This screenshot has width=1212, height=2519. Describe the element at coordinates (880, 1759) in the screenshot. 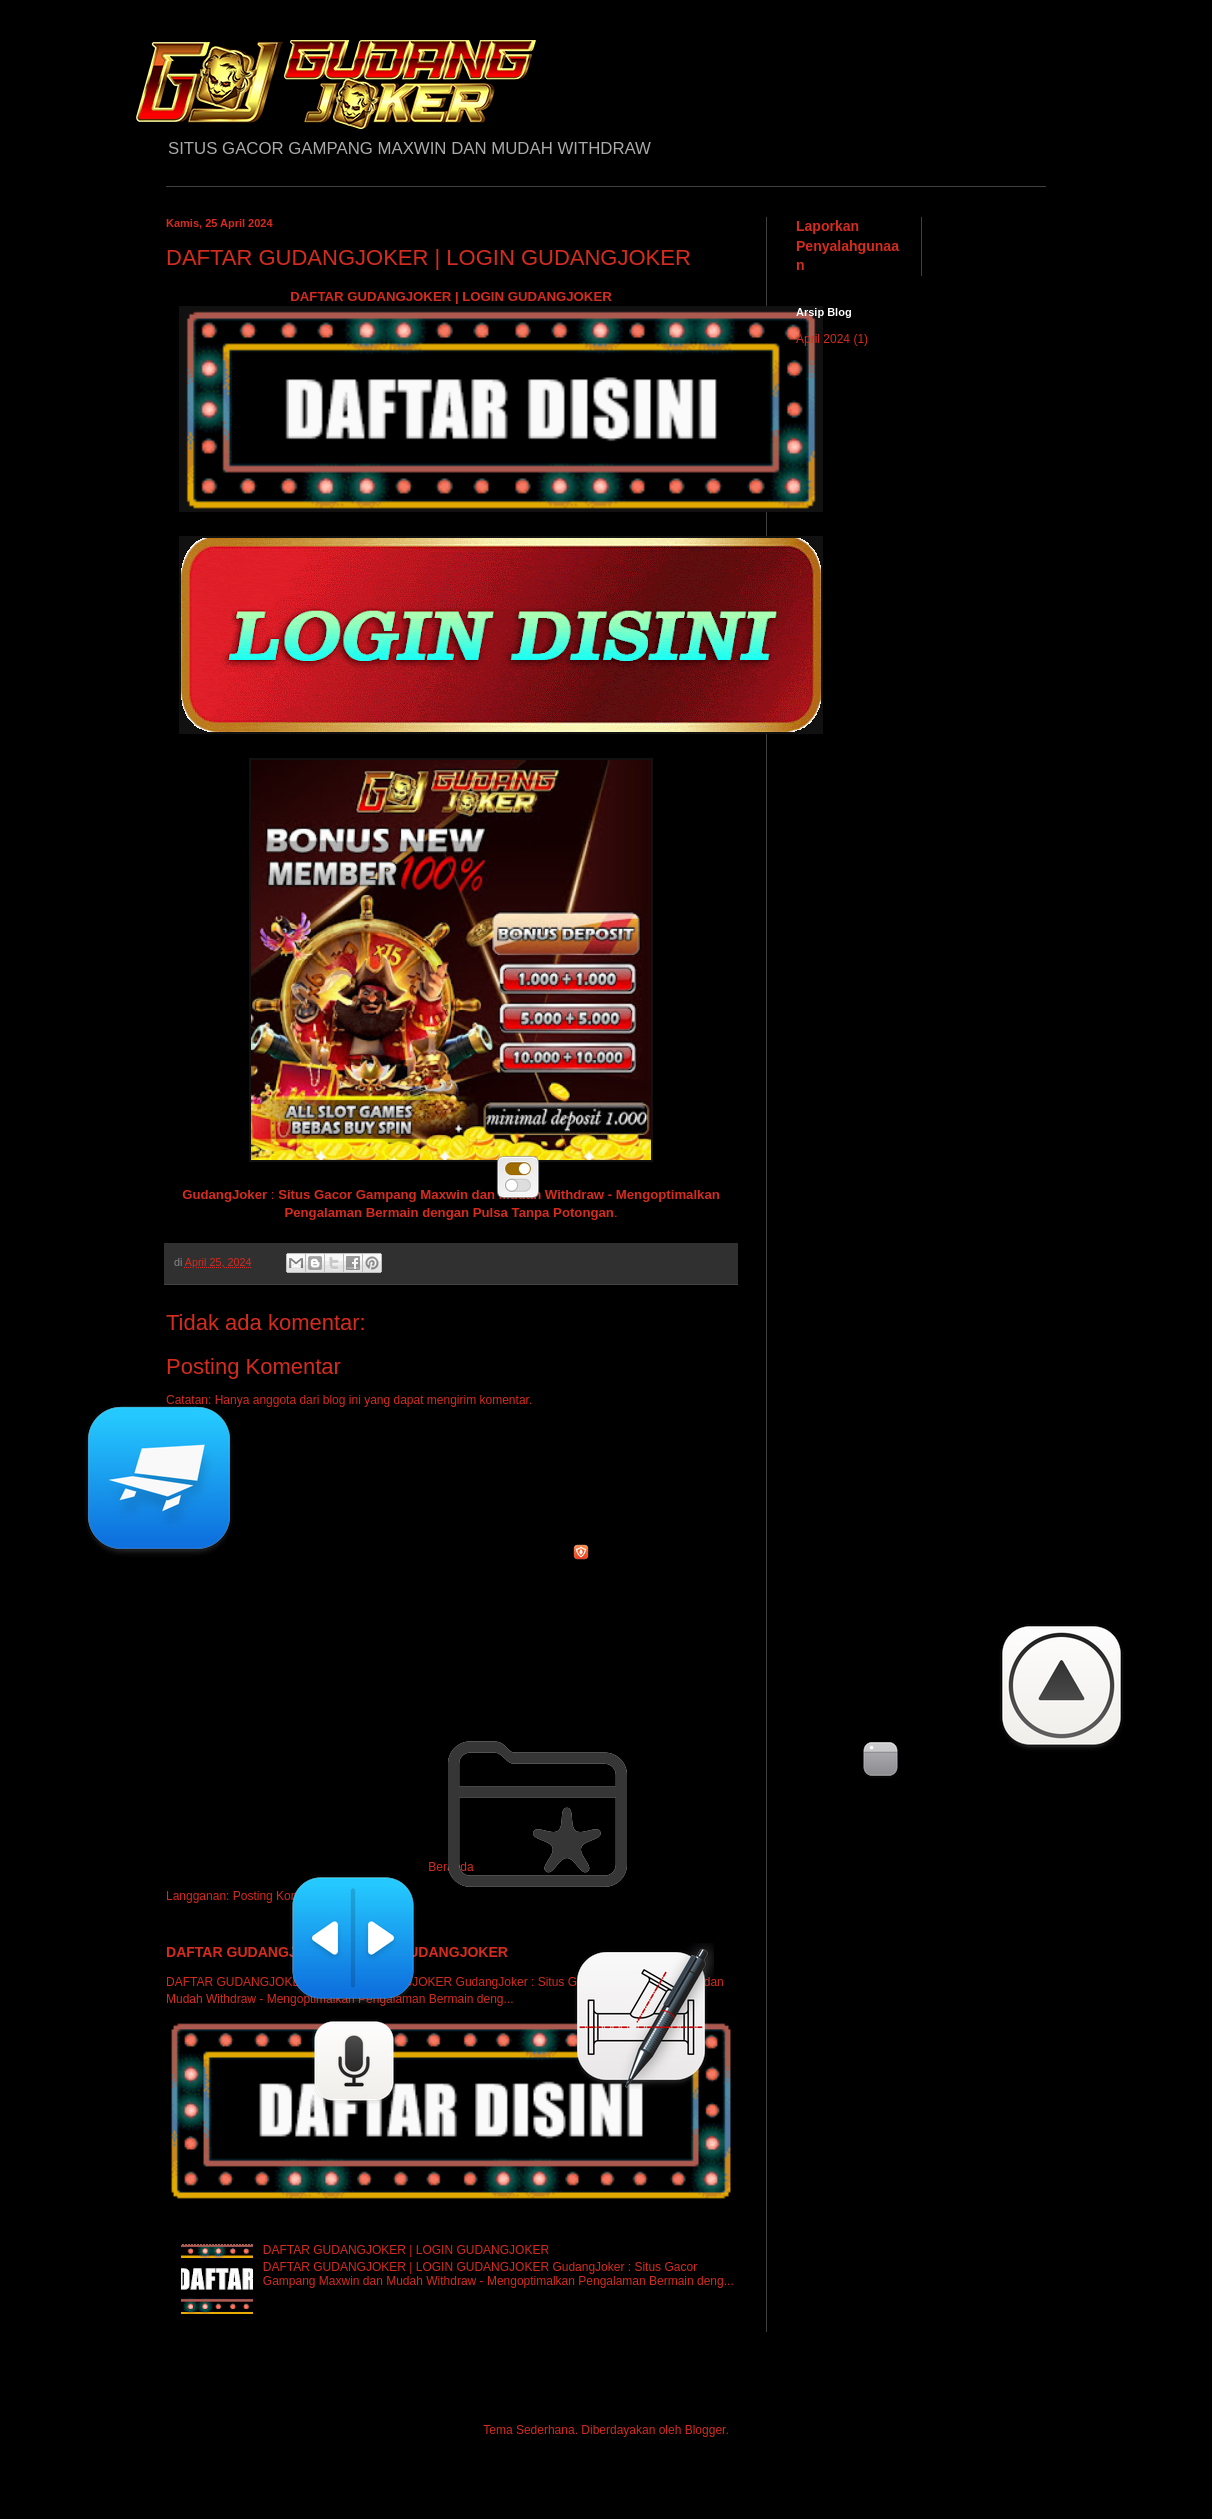

I see `access window management settings` at that location.